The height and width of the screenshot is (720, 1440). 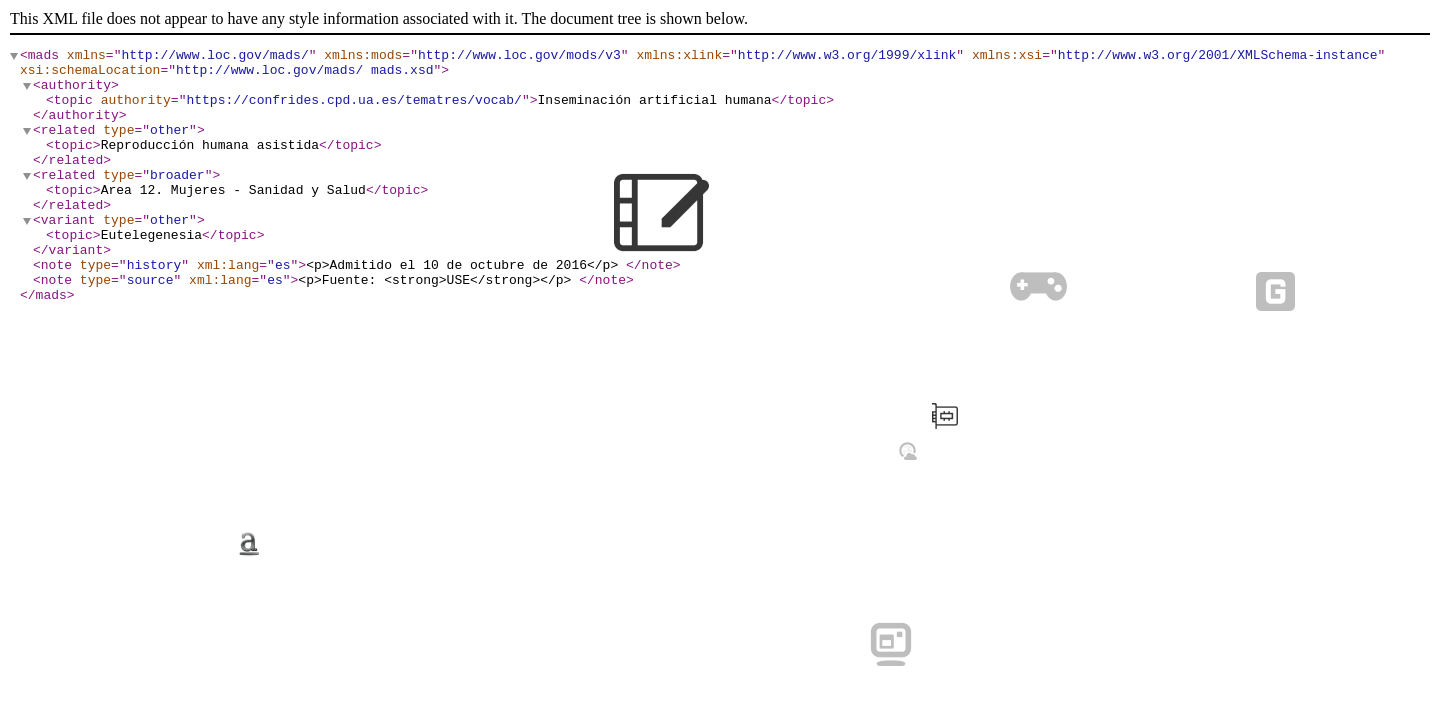 What do you see at coordinates (1275, 291) in the screenshot?
I see `indicates GPRS mobile data connection` at bounding box center [1275, 291].